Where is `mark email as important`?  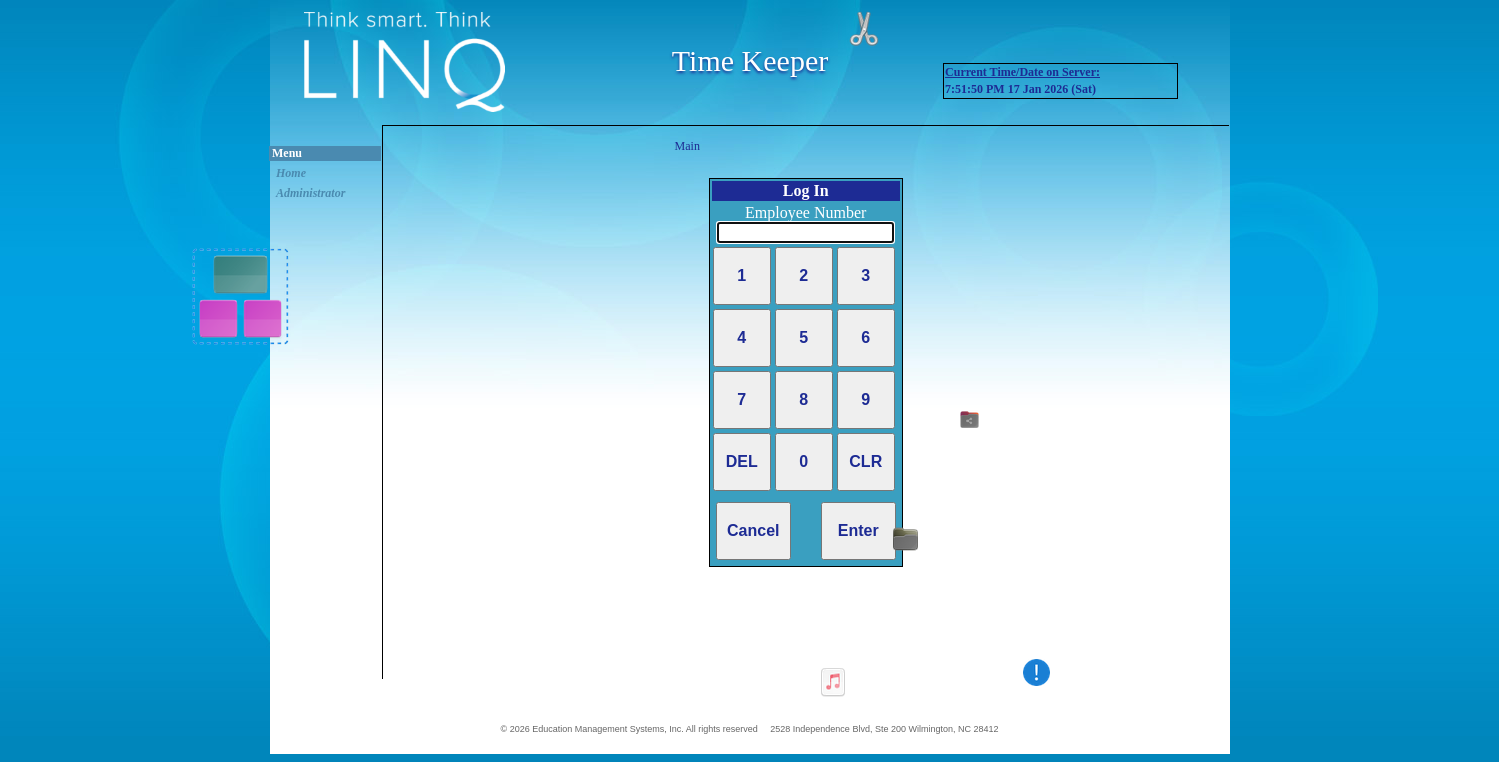 mark email as important is located at coordinates (1036, 672).